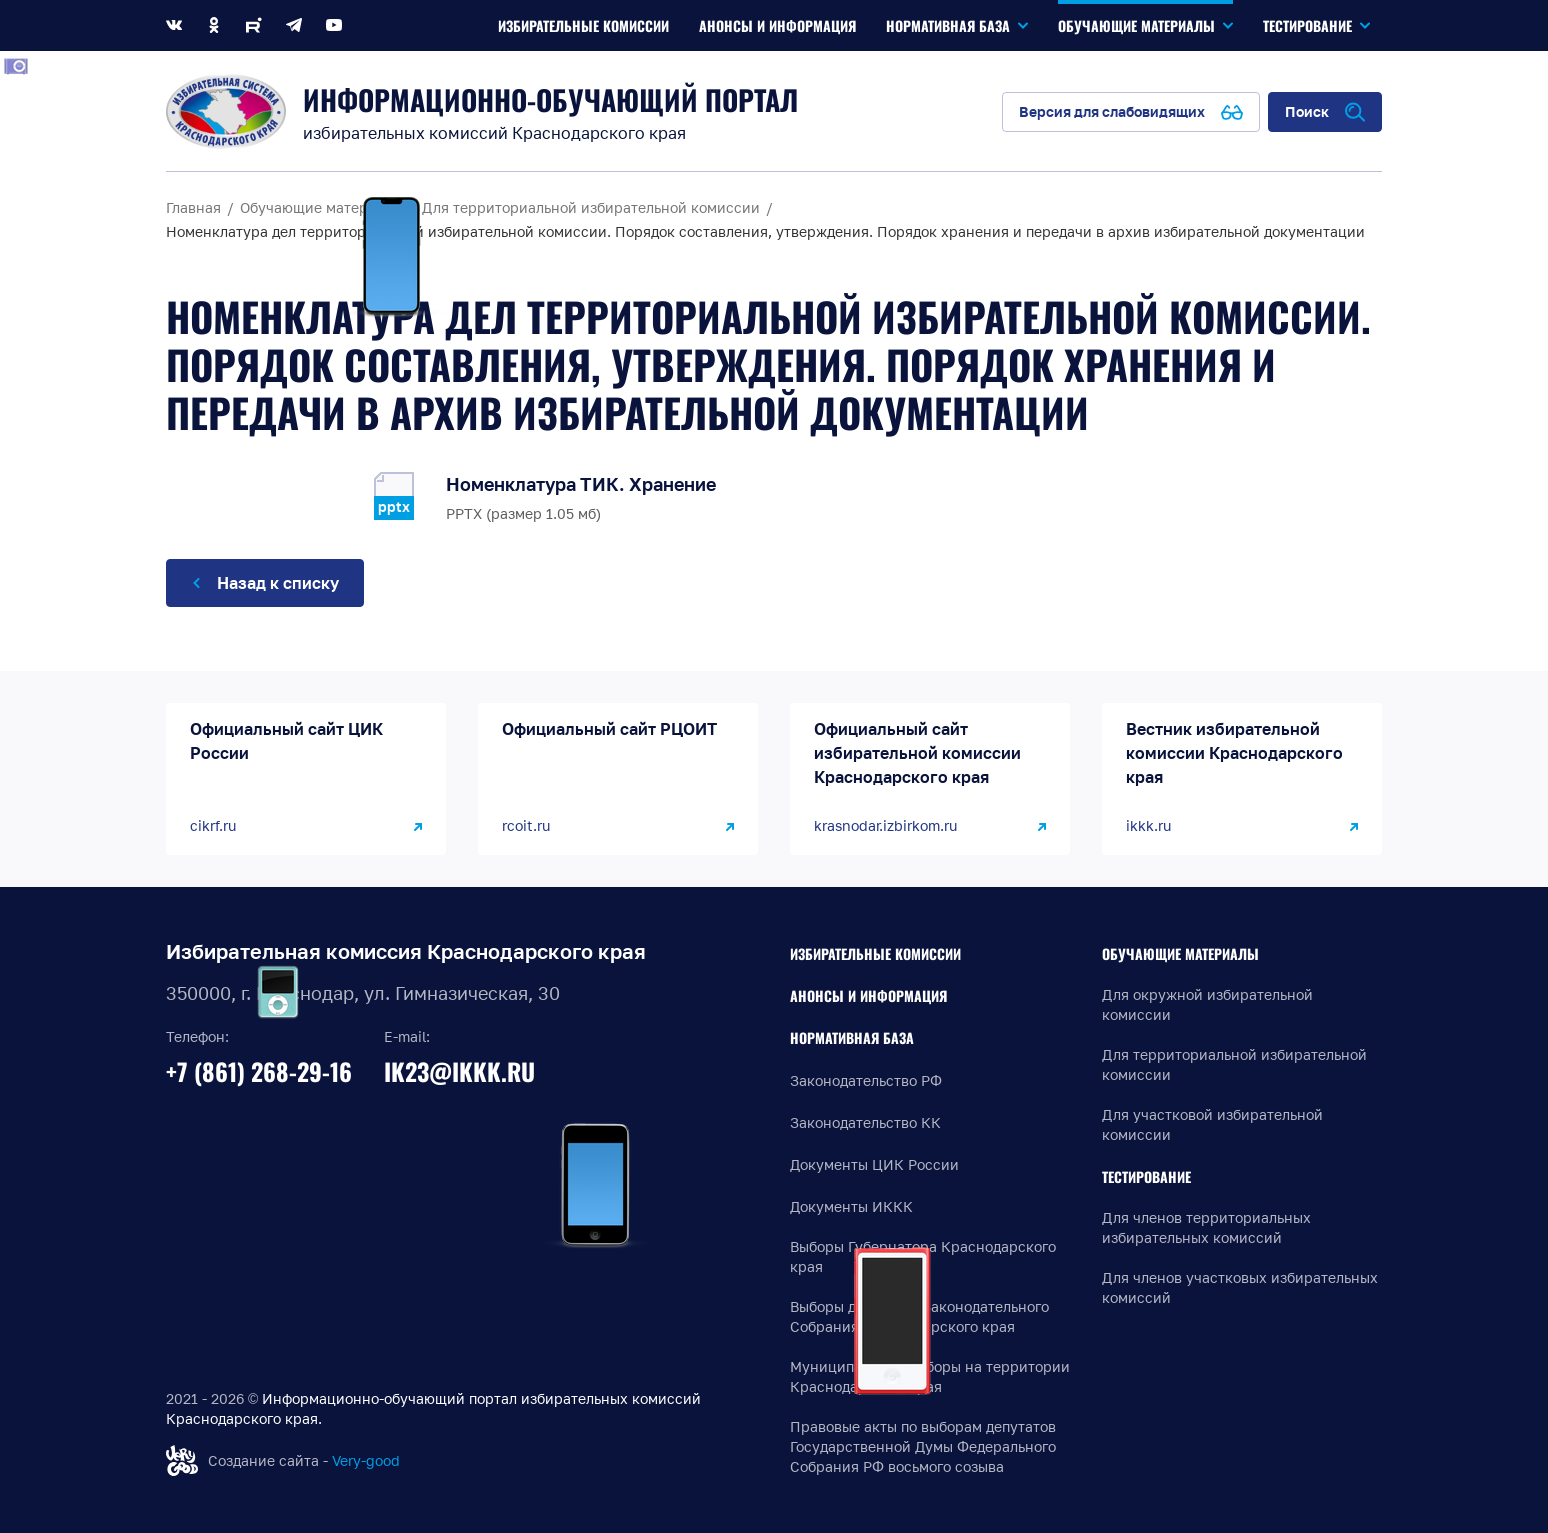 This screenshot has width=1548, height=1533. What do you see at coordinates (391, 257) in the screenshot?
I see `iPhone 13 device icon` at bounding box center [391, 257].